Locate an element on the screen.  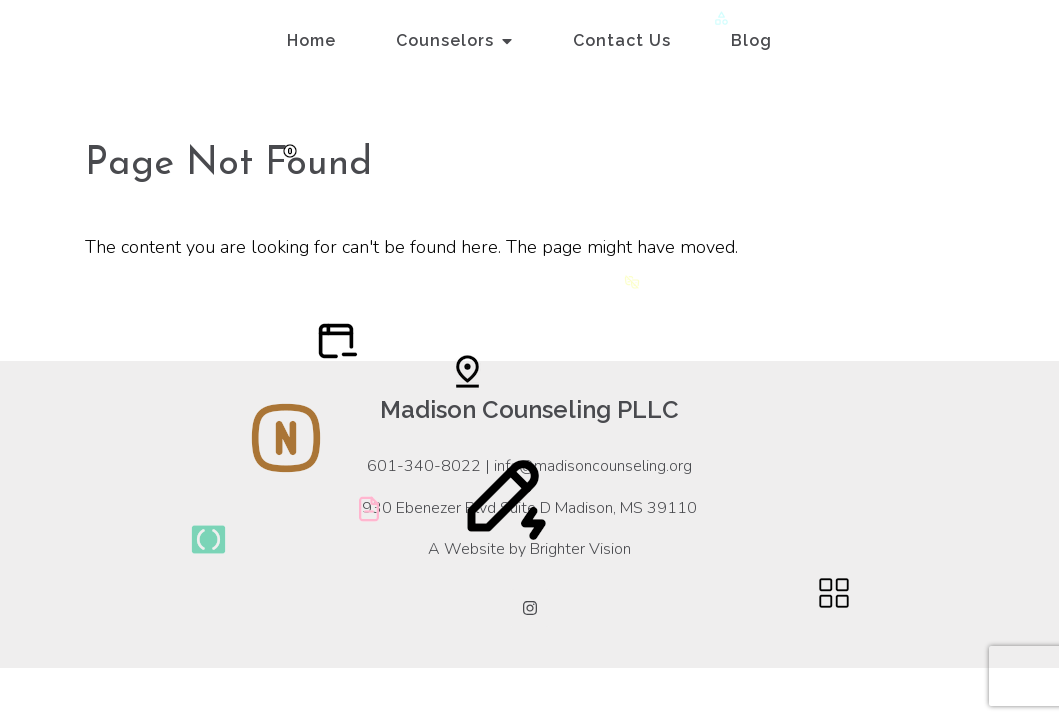
indicates zero items or empty count is located at coordinates (290, 151).